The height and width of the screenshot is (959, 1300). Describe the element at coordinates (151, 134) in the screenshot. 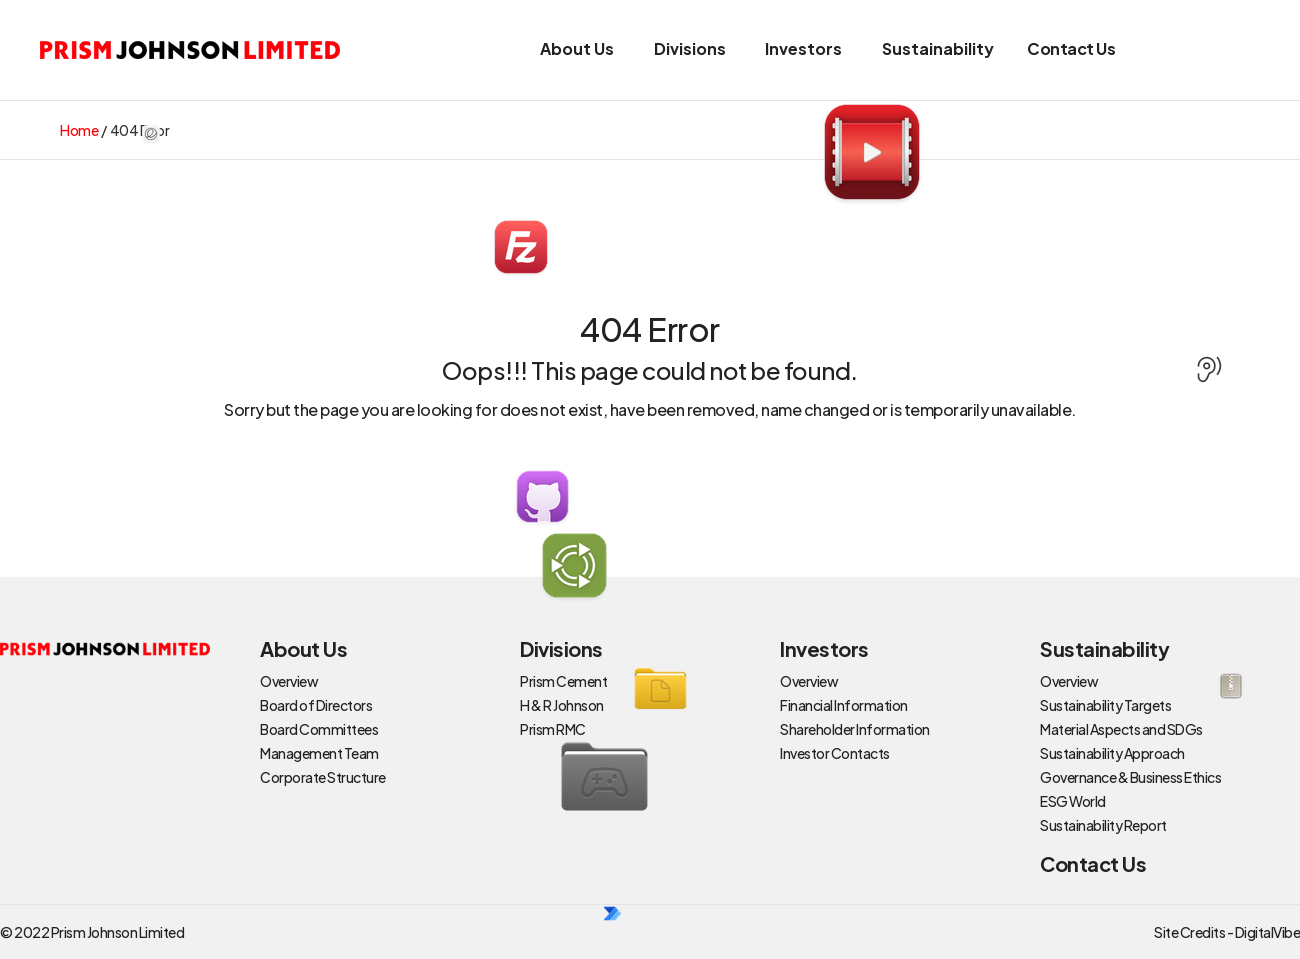

I see `launch elementary OS app or settings` at that location.